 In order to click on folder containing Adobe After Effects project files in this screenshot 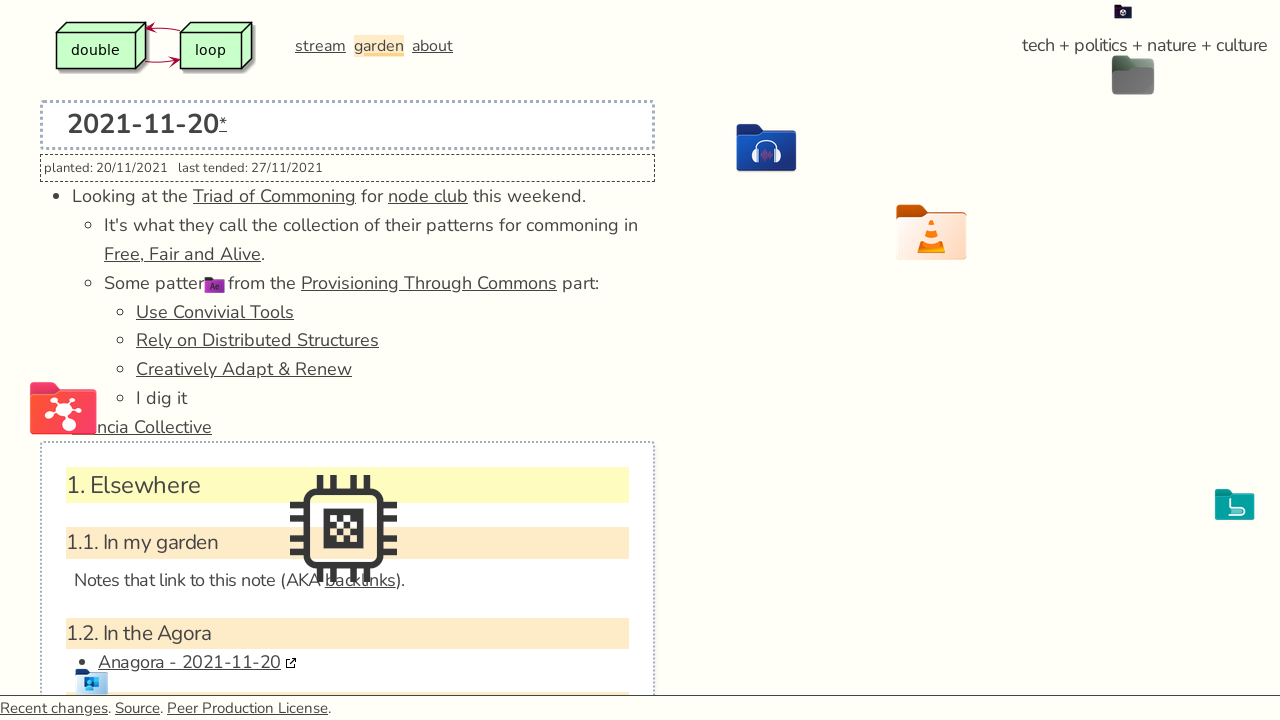, I will do `click(214, 285)`.